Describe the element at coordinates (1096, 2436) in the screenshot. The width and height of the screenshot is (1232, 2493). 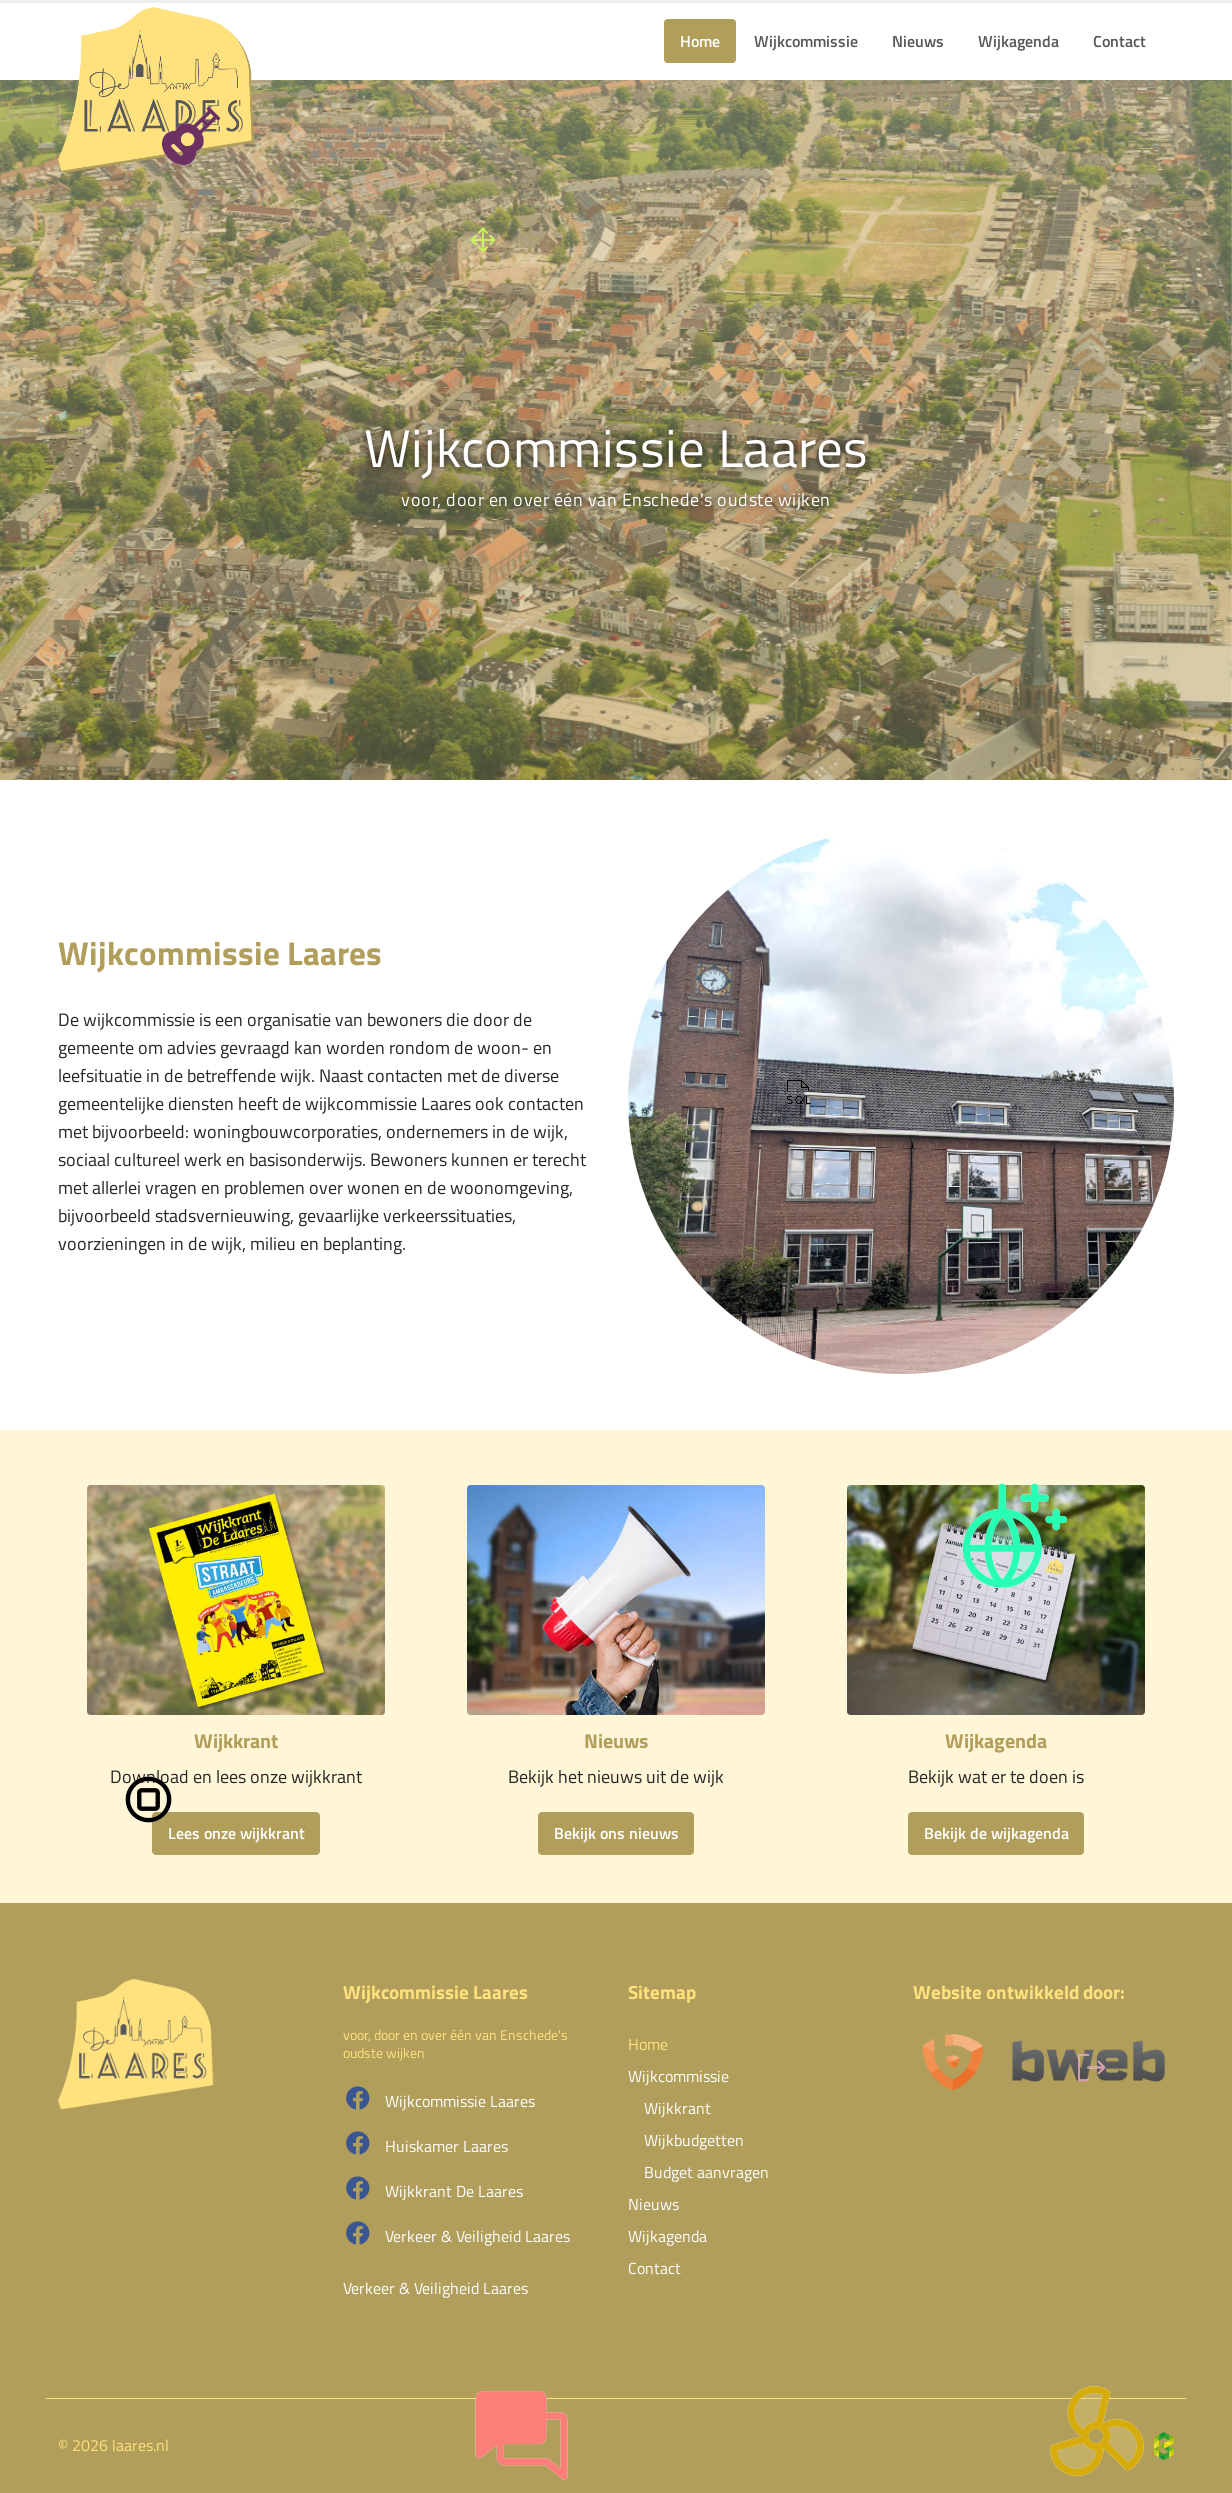
I see `toggle fan or ventilation settings` at that location.